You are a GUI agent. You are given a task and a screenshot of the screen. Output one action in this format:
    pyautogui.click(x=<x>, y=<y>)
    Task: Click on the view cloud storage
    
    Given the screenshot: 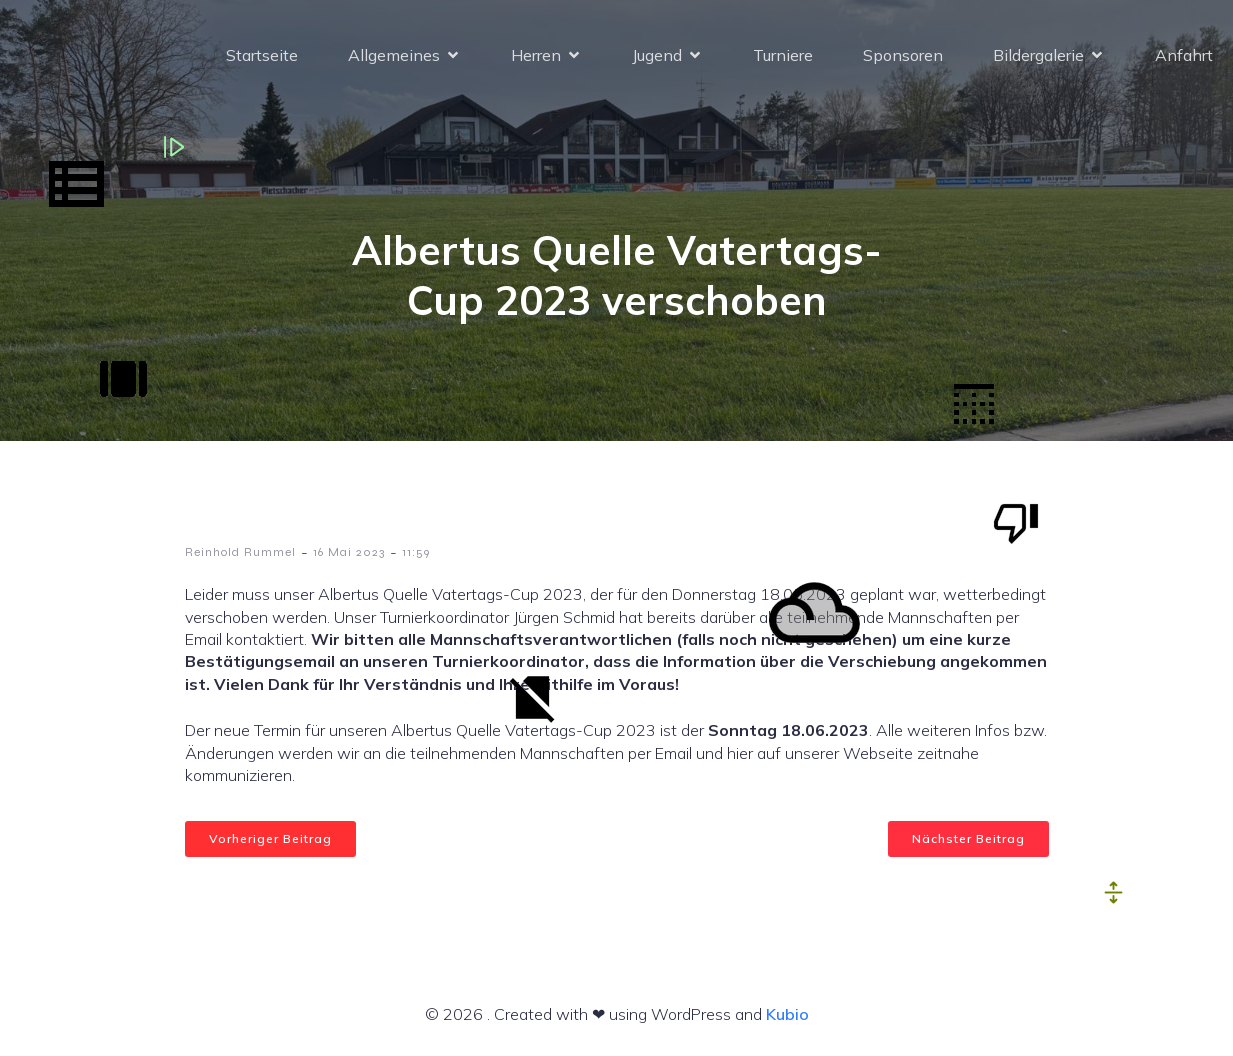 What is the action you would take?
    pyautogui.click(x=814, y=612)
    